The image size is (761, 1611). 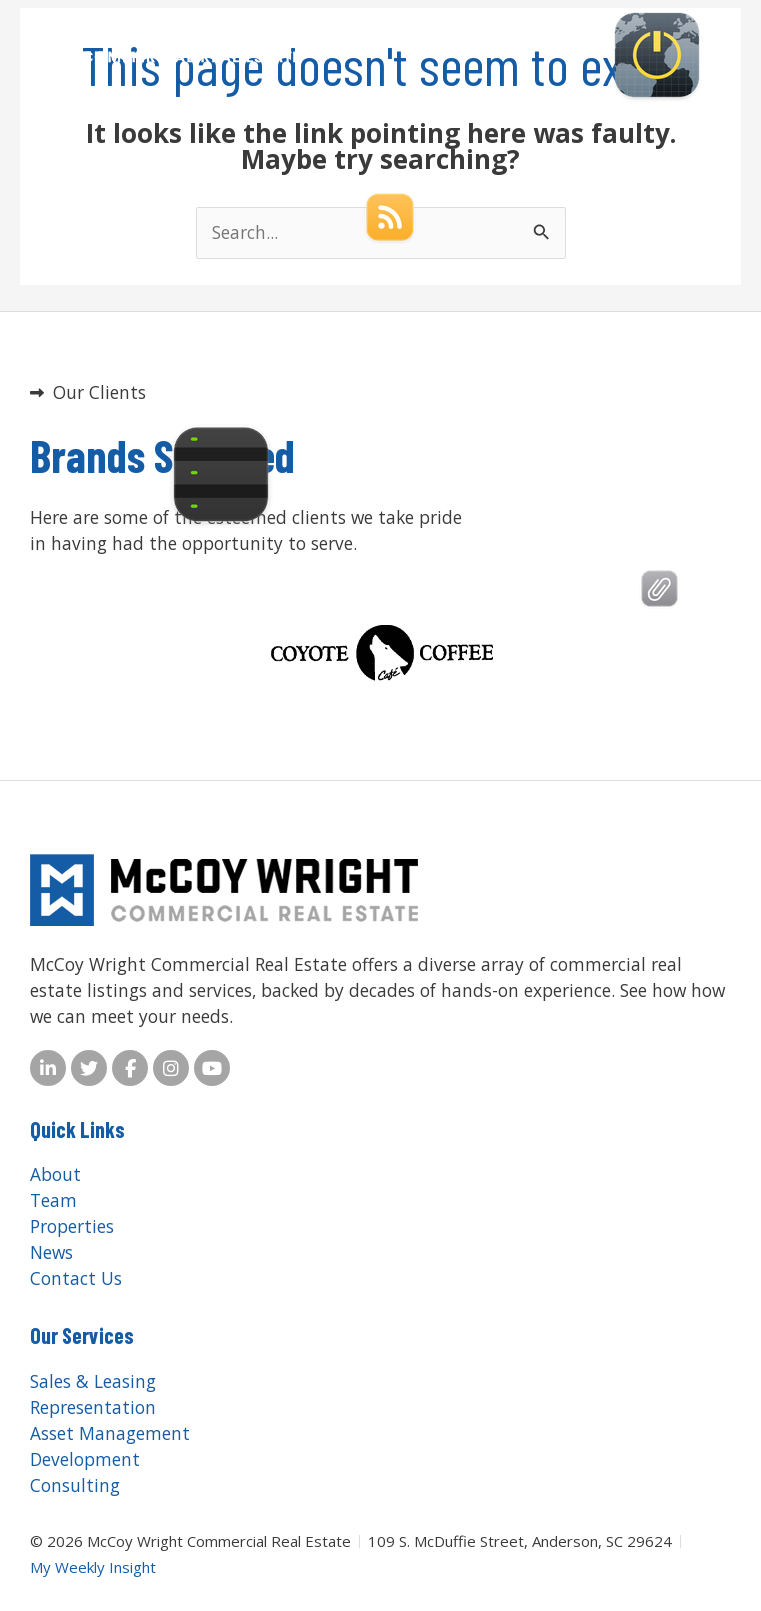 What do you see at coordinates (657, 55) in the screenshot?
I see `configure wake-on-lan network settings` at bounding box center [657, 55].